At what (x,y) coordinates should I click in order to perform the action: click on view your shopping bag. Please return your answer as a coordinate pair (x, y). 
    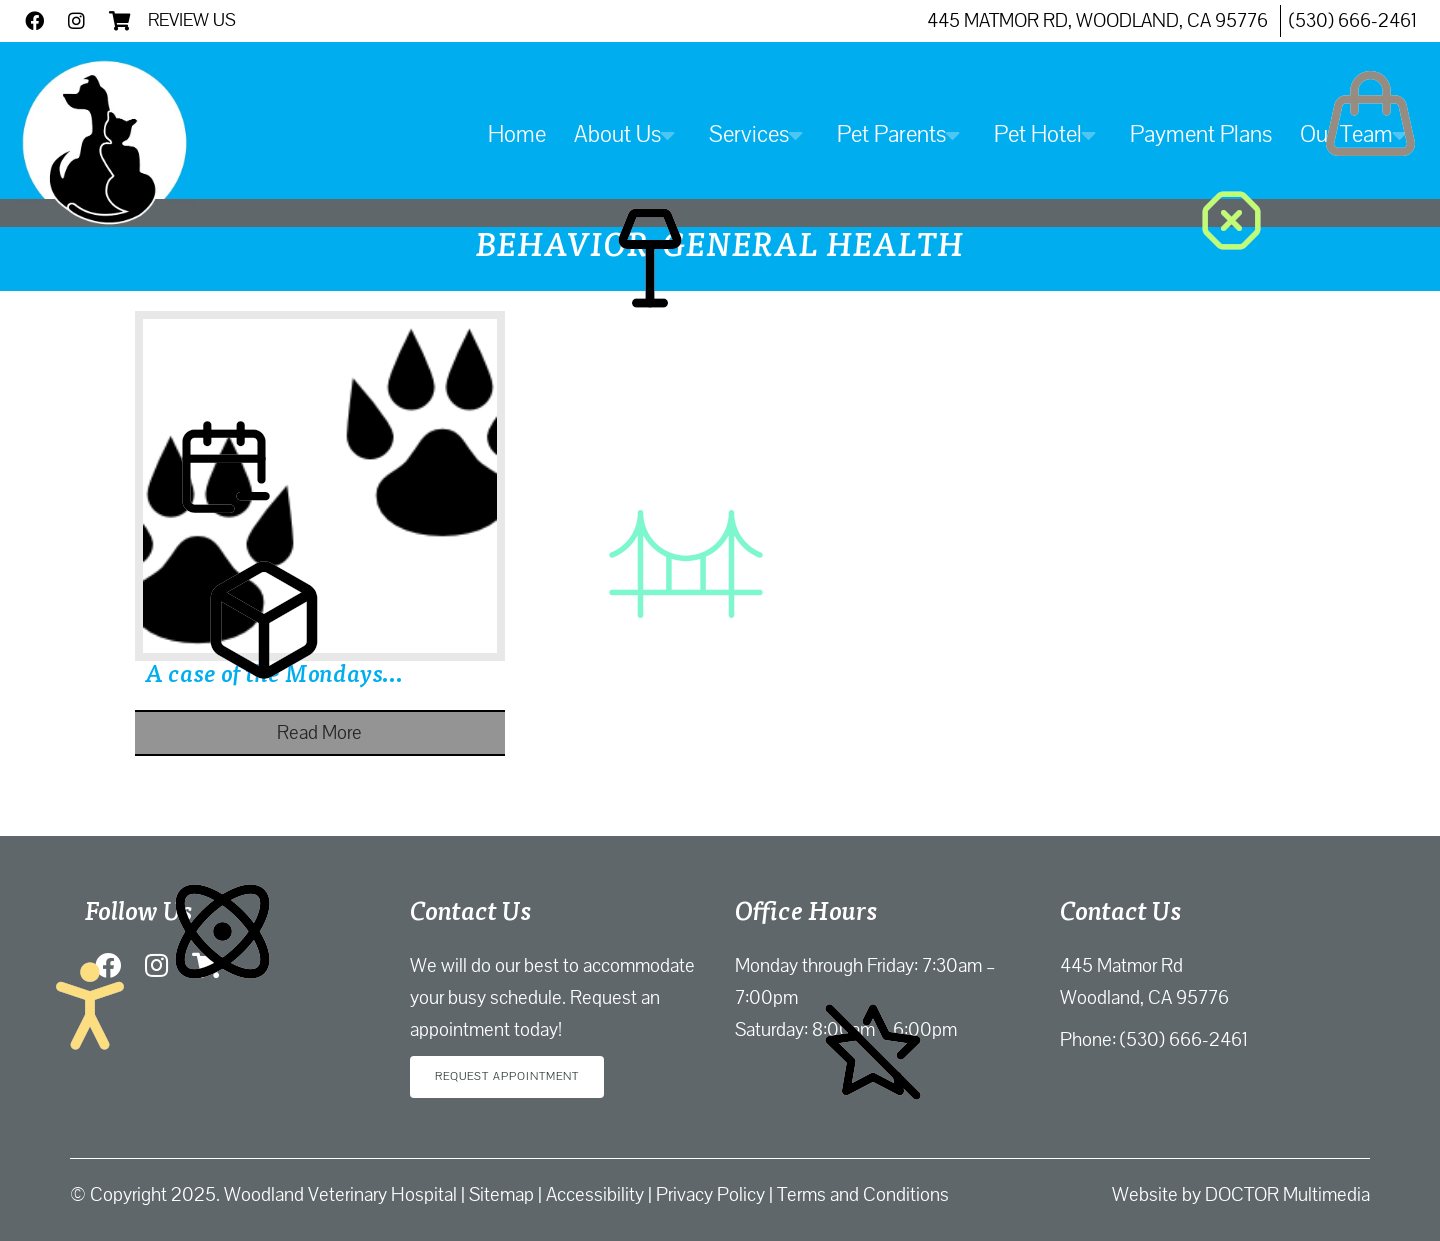
    Looking at the image, I should click on (1370, 115).